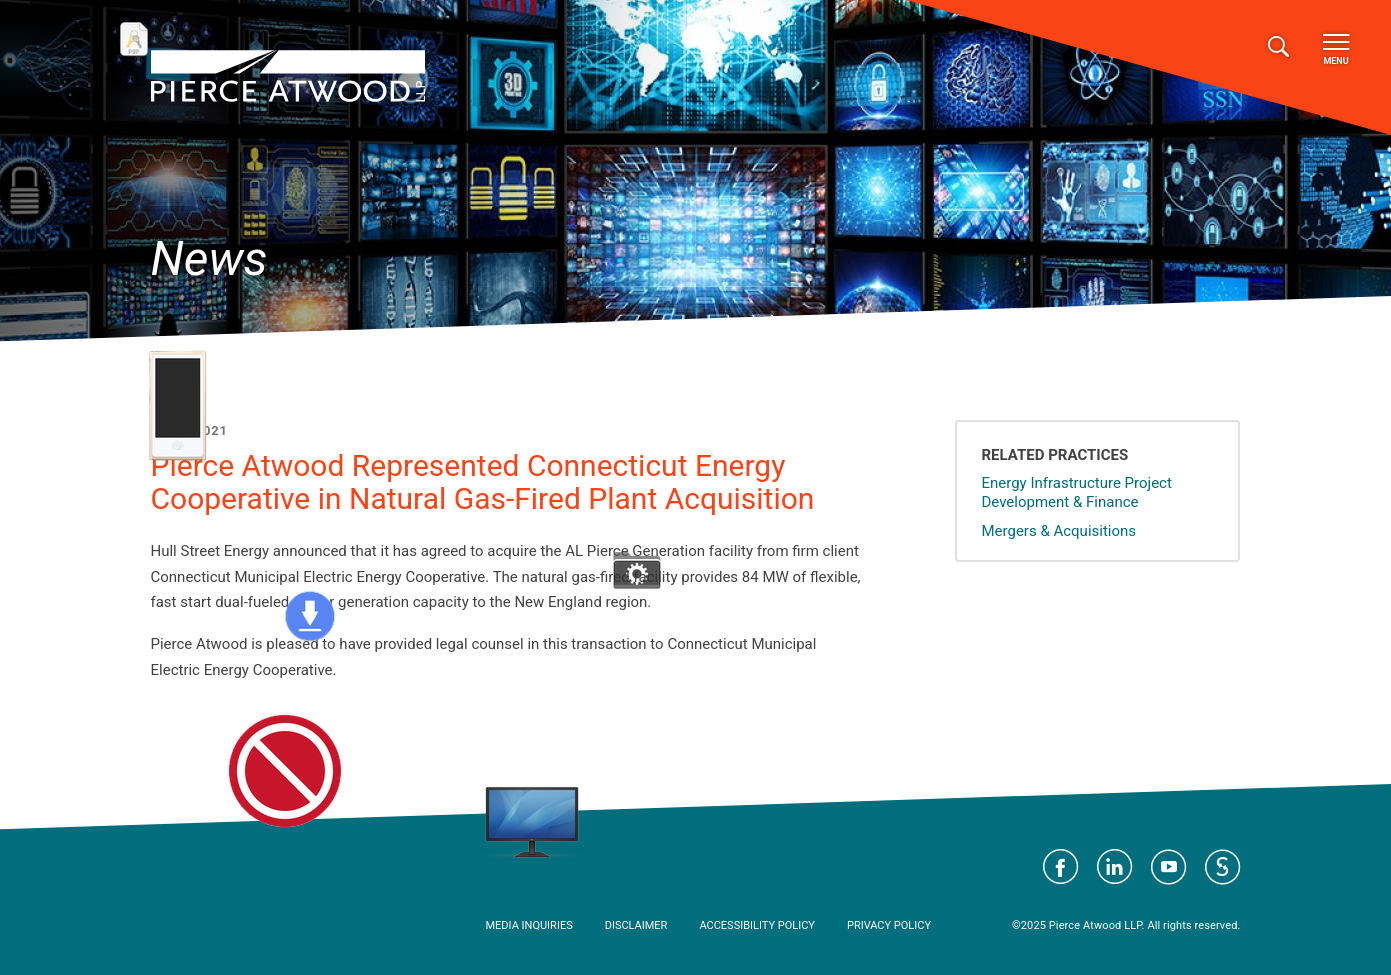 The width and height of the screenshot is (1391, 975). Describe the element at coordinates (285, 771) in the screenshot. I see `delete selected item` at that location.